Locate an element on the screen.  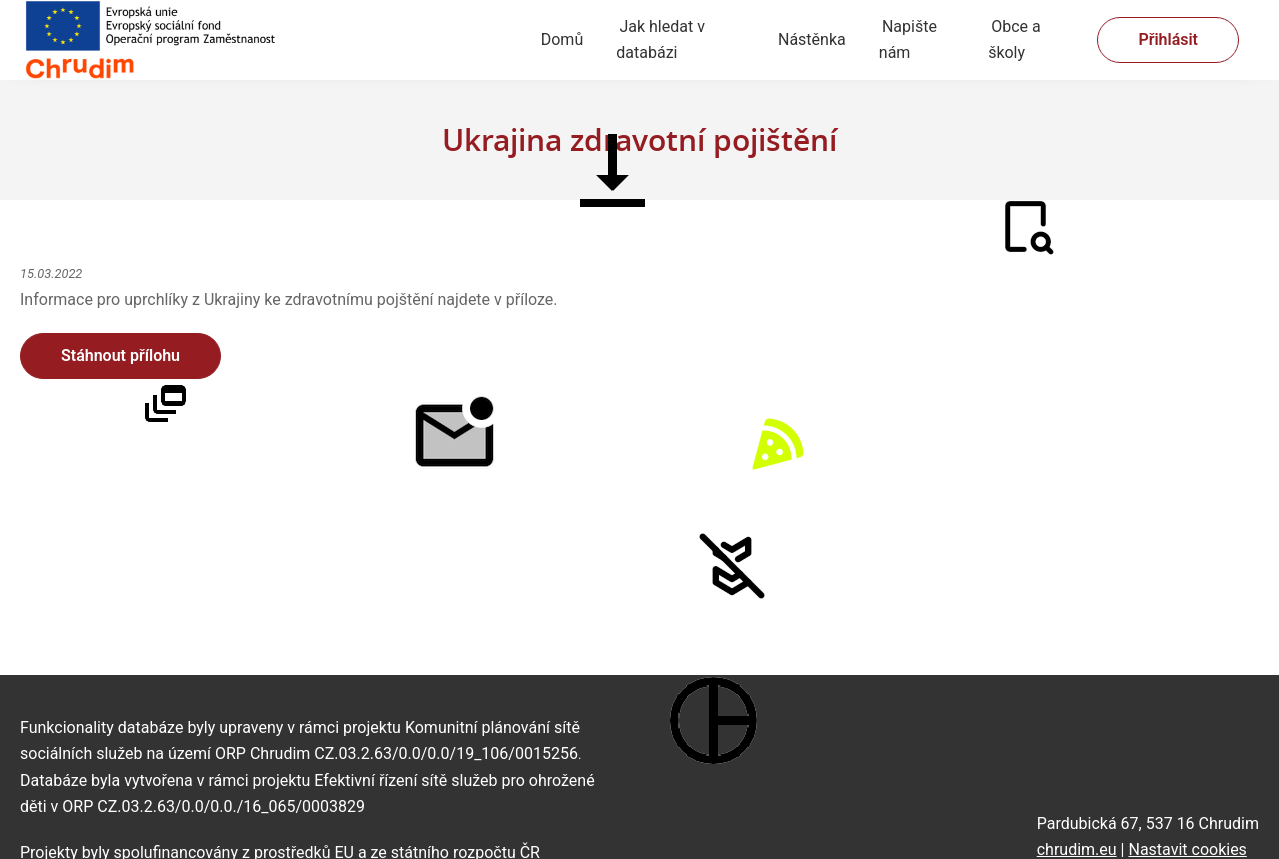
browse food delivery options is located at coordinates (778, 444).